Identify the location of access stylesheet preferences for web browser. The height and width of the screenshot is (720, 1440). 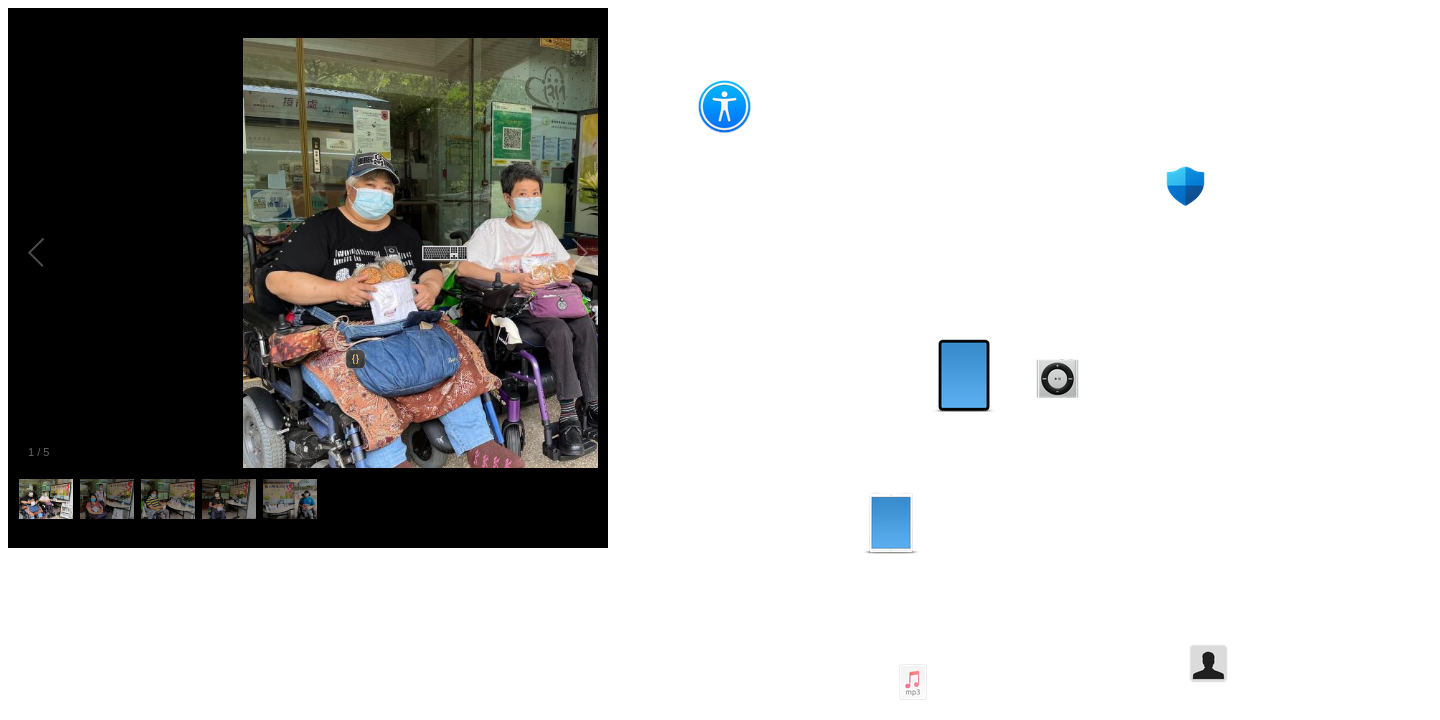
(355, 359).